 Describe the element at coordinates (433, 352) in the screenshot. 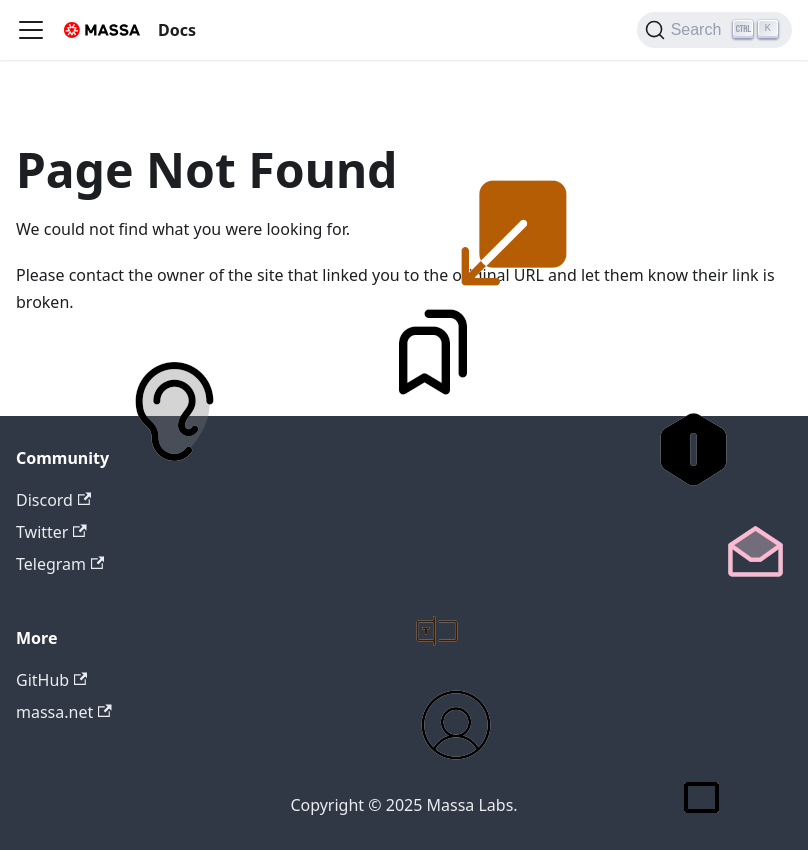

I see `view all saved bookmarks` at that location.